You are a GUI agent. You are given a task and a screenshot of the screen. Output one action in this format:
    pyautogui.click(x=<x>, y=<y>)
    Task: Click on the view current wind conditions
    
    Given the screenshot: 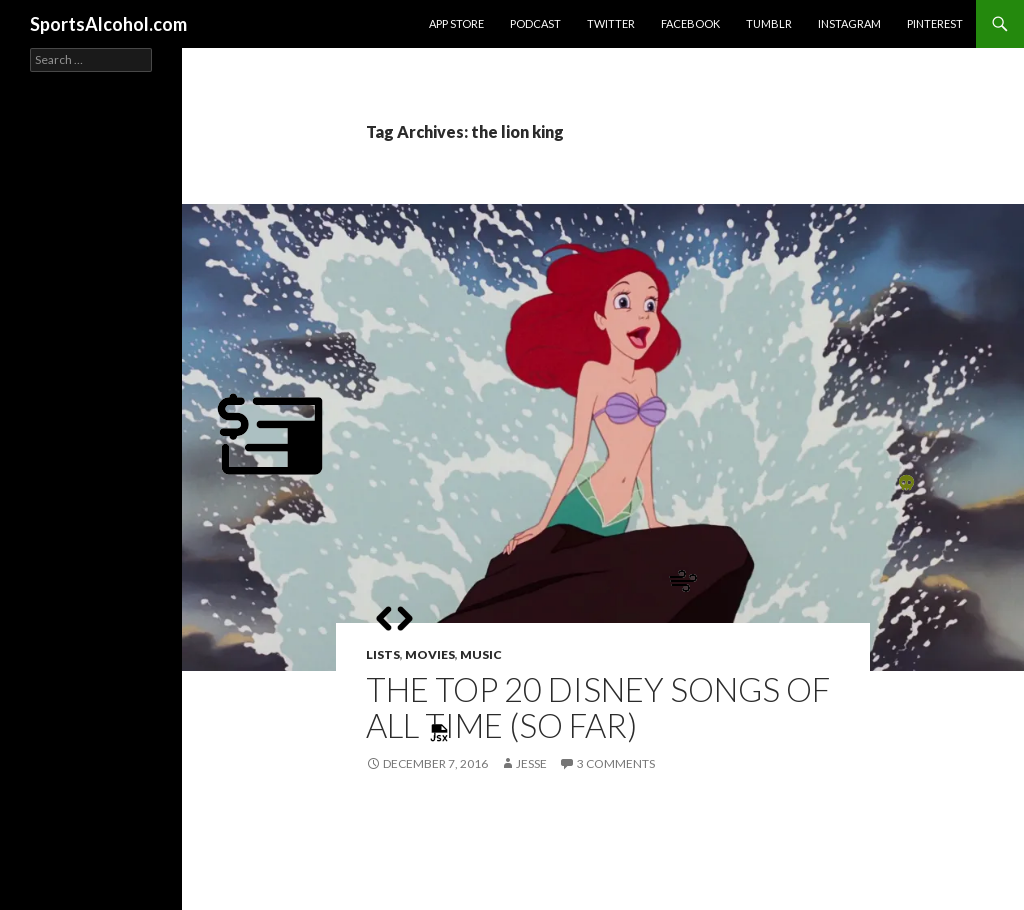 What is the action you would take?
    pyautogui.click(x=683, y=581)
    